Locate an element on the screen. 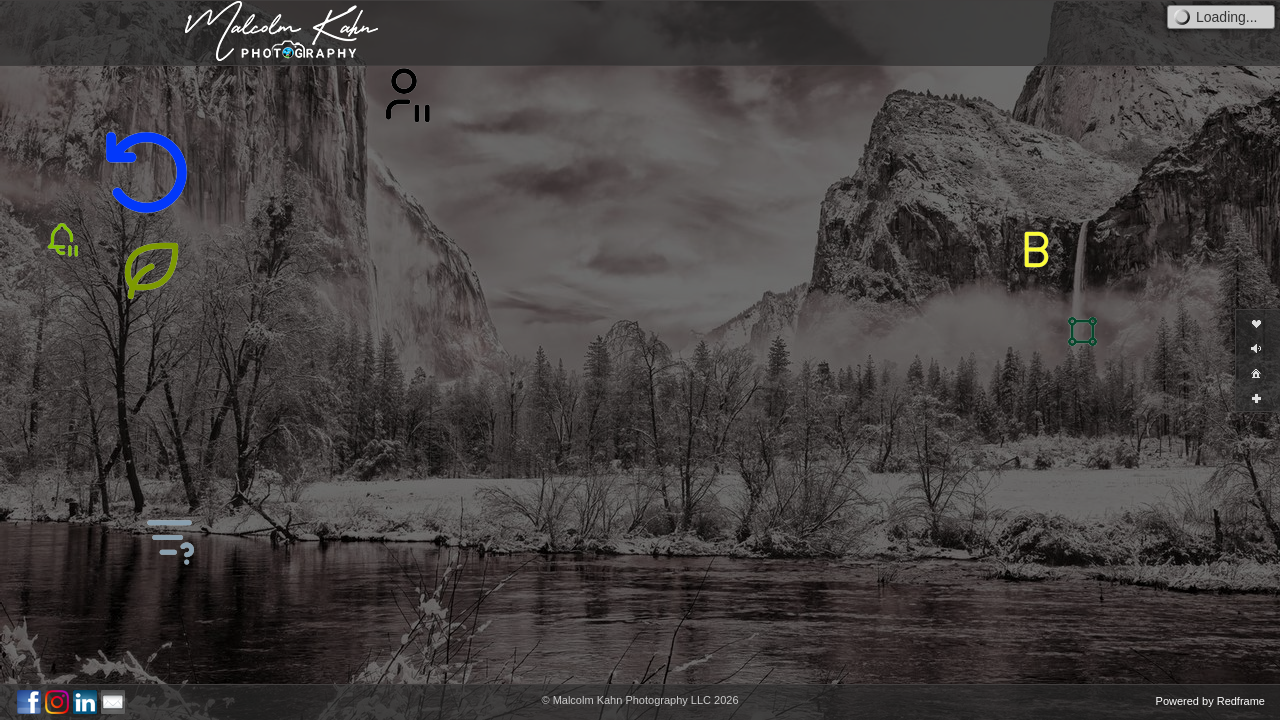 This screenshot has height=720, width=1280. access shape tools or drawing options is located at coordinates (1082, 331).